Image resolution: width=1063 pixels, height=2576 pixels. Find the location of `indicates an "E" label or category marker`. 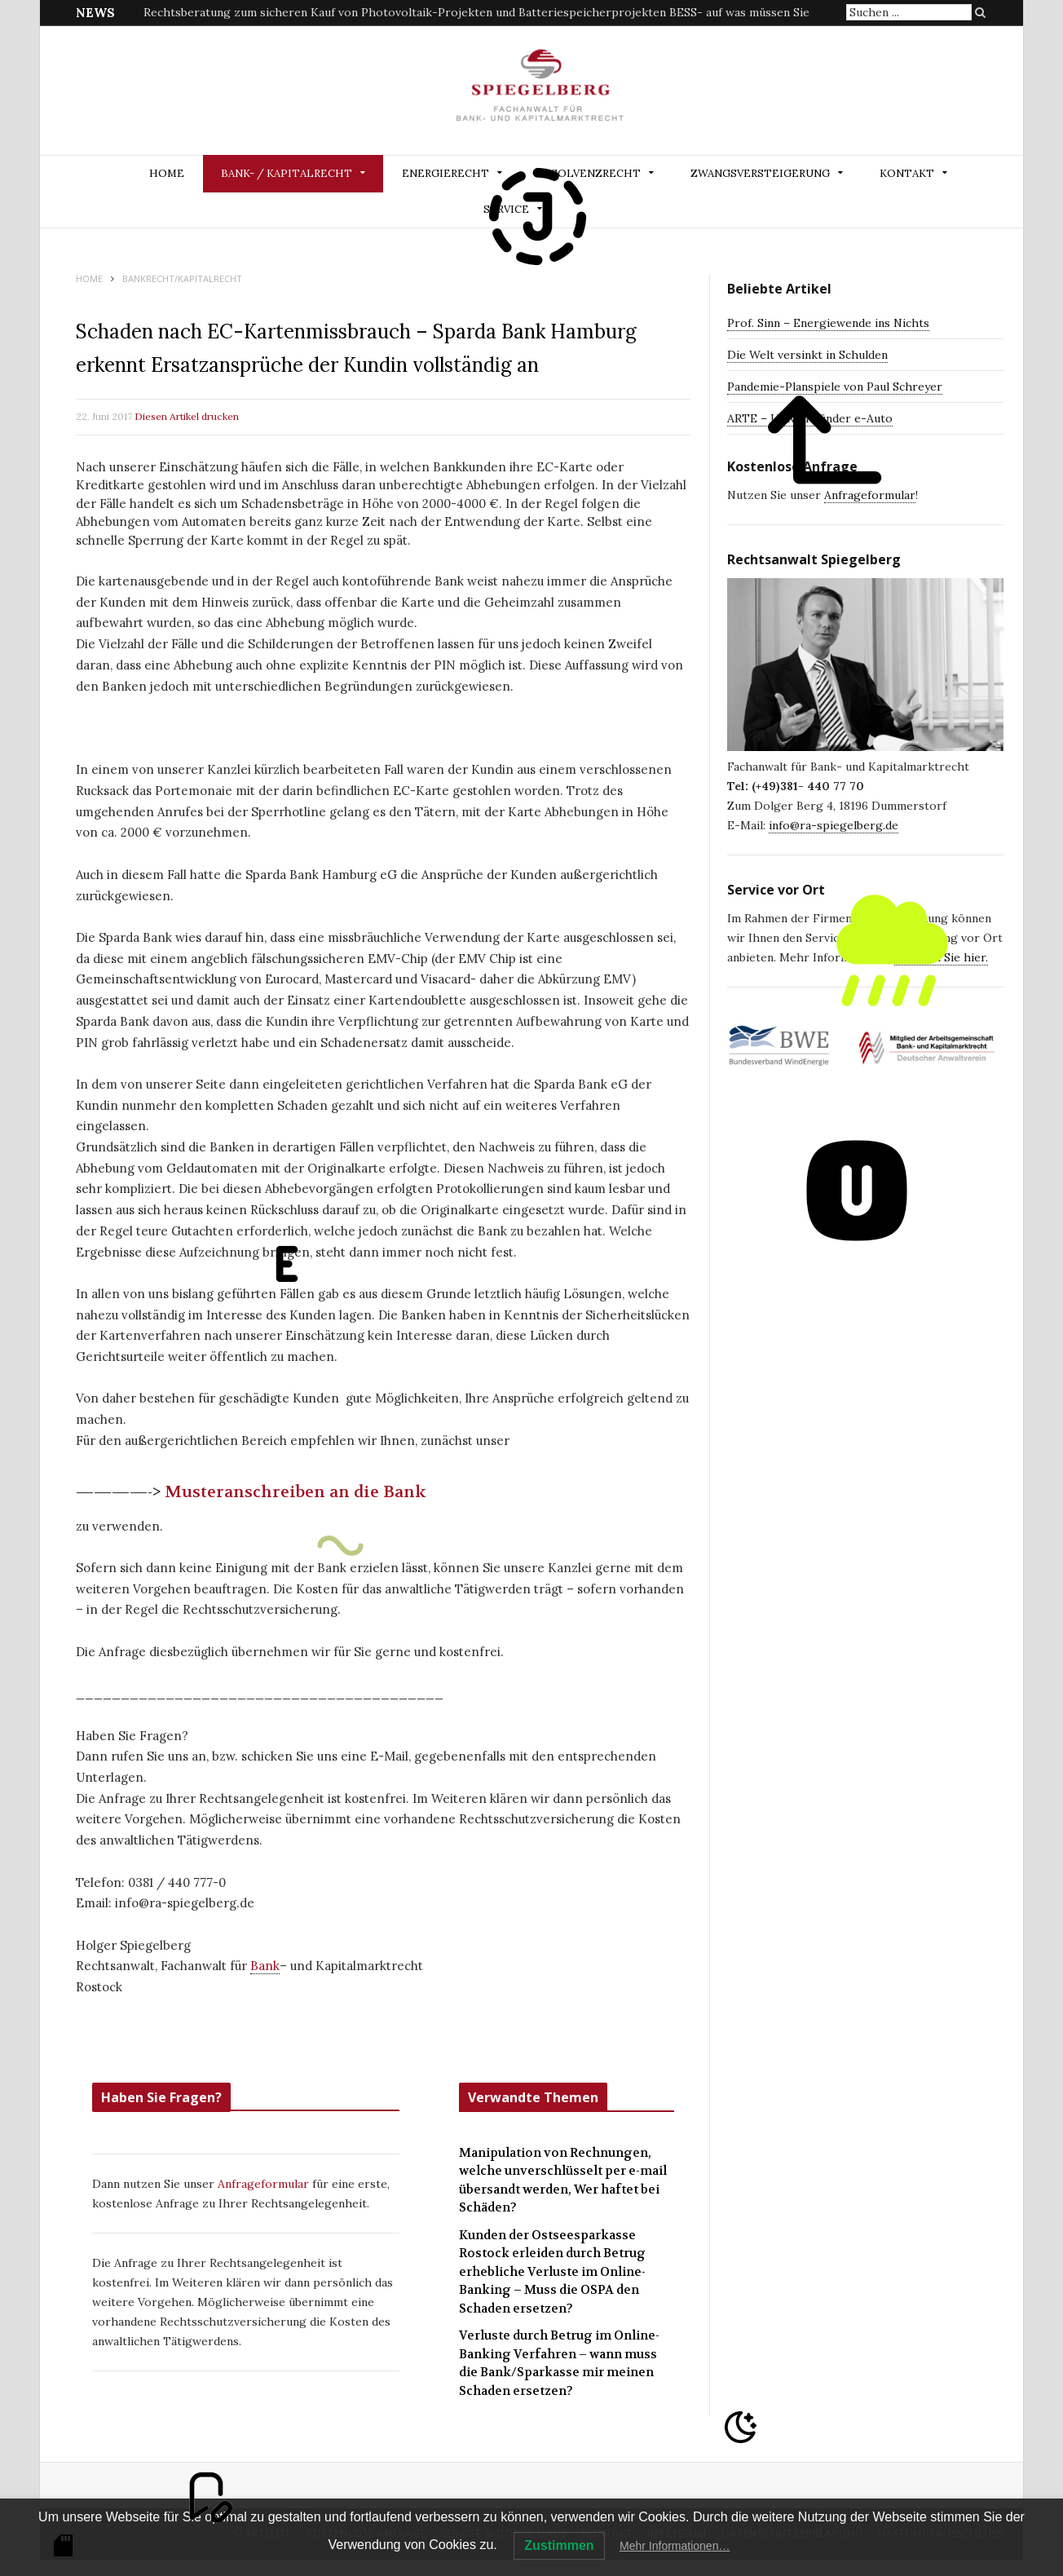

indicates an "E" label or category marker is located at coordinates (287, 1264).